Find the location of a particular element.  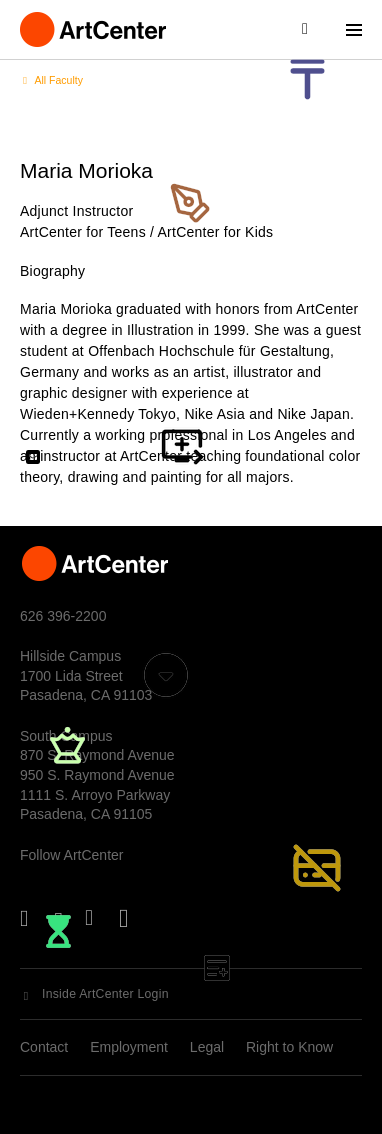

indicates a process has just started or is beginning is located at coordinates (58, 931).